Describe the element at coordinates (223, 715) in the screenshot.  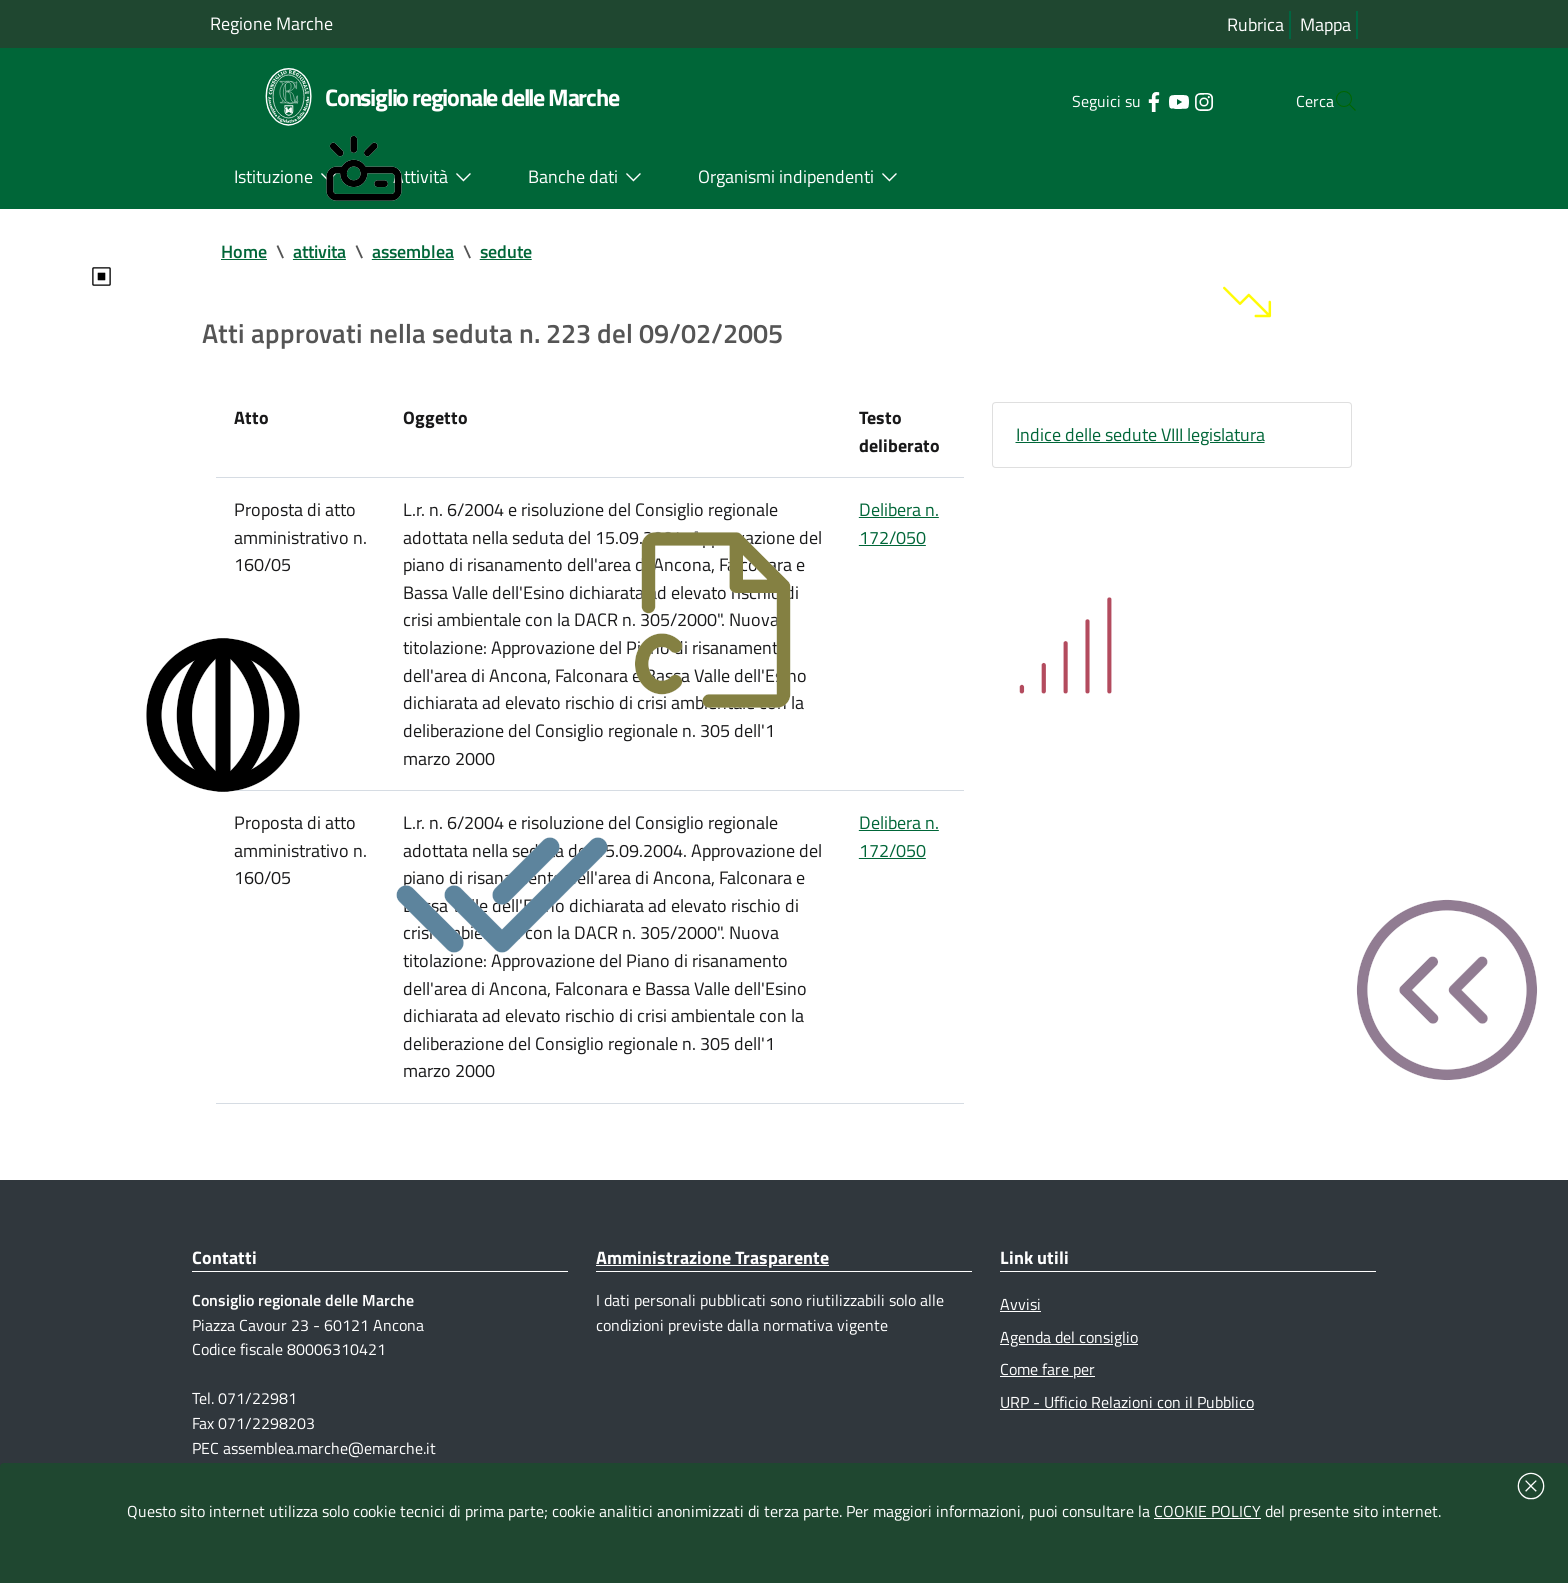
I see `view longitude or meridian lines on a map` at that location.